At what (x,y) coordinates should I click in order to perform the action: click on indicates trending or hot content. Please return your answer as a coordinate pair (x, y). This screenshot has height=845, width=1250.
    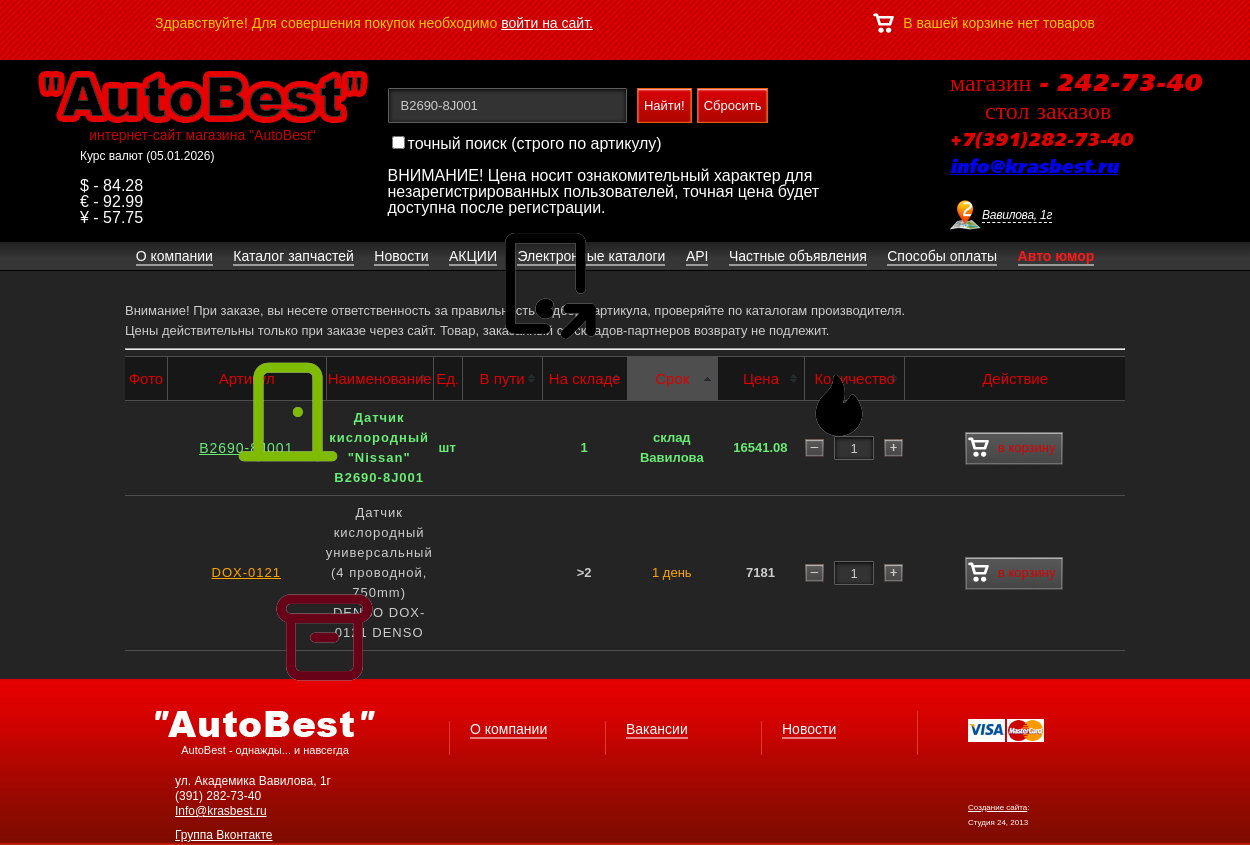
    Looking at the image, I should click on (839, 407).